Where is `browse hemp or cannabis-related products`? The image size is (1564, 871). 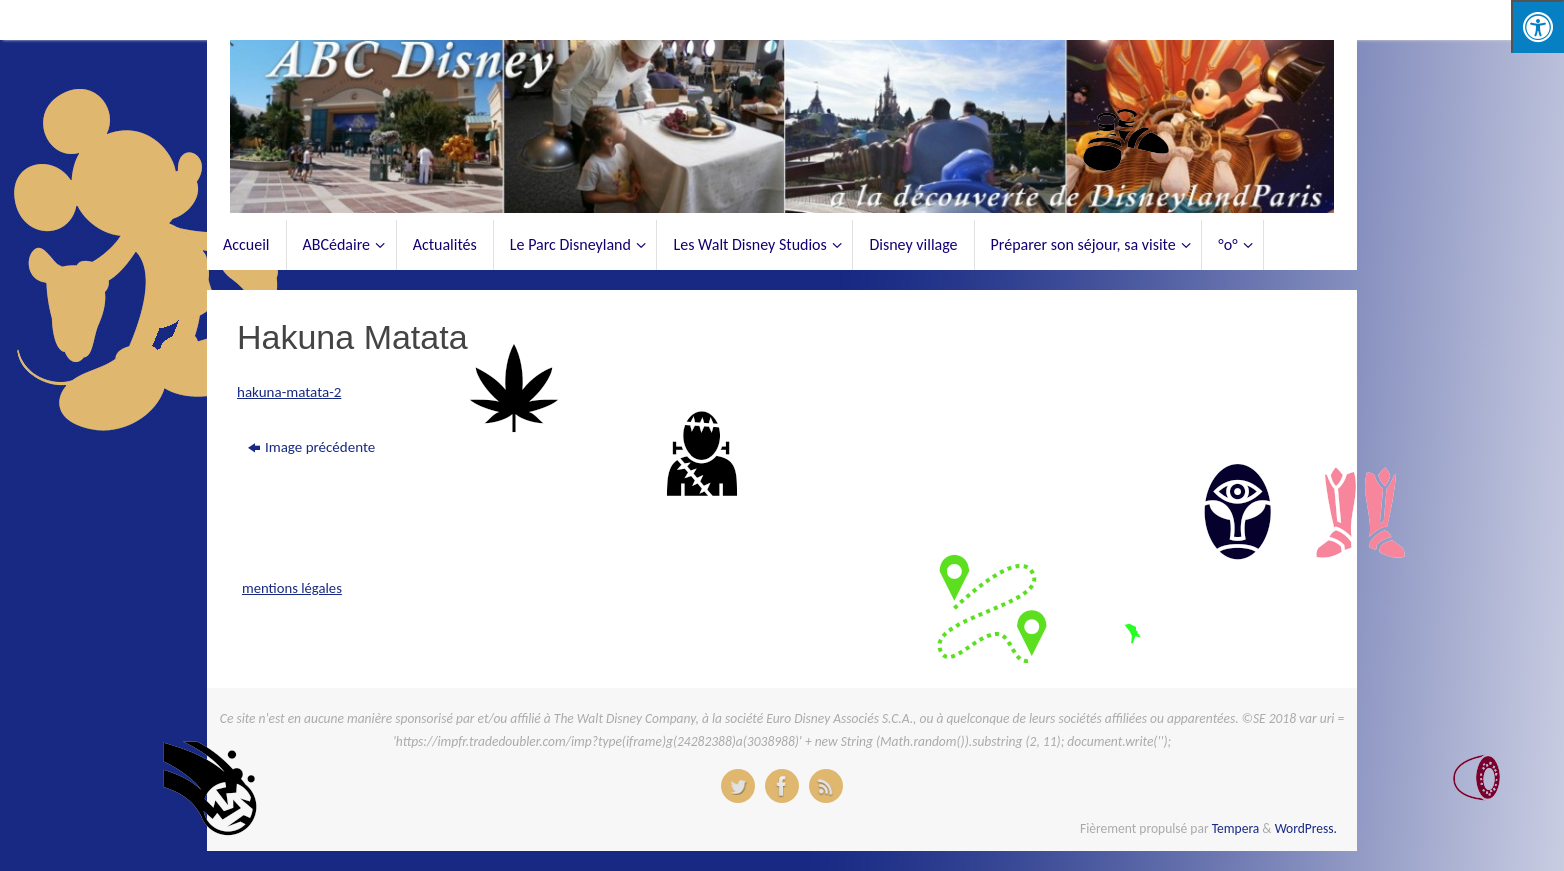
browse hemp or cannabis-related products is located at coordinates (514, 388).